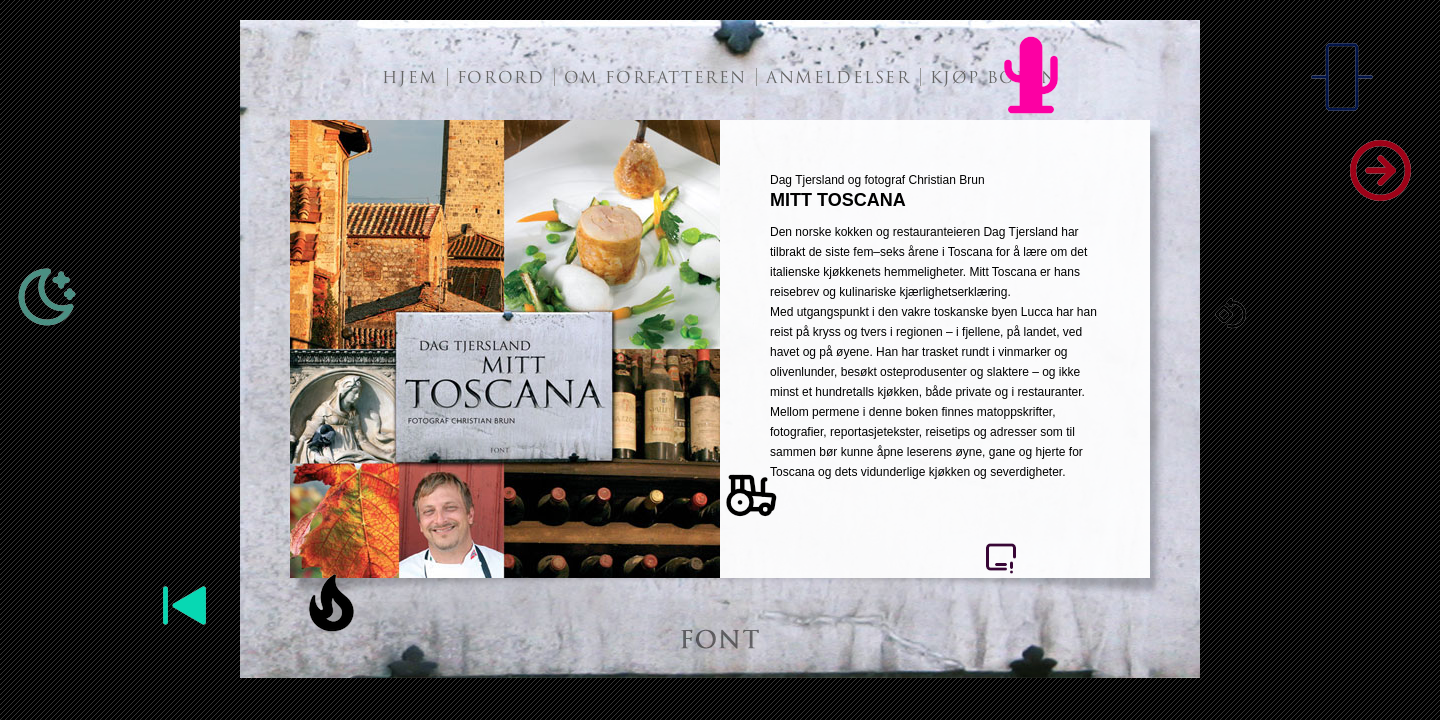 This screenshot has height=720, width=1440. What do you see at coordinates (1342, 77) in the screenshot?
I see `align object to vertical center` at bounding box center [1342, 77].